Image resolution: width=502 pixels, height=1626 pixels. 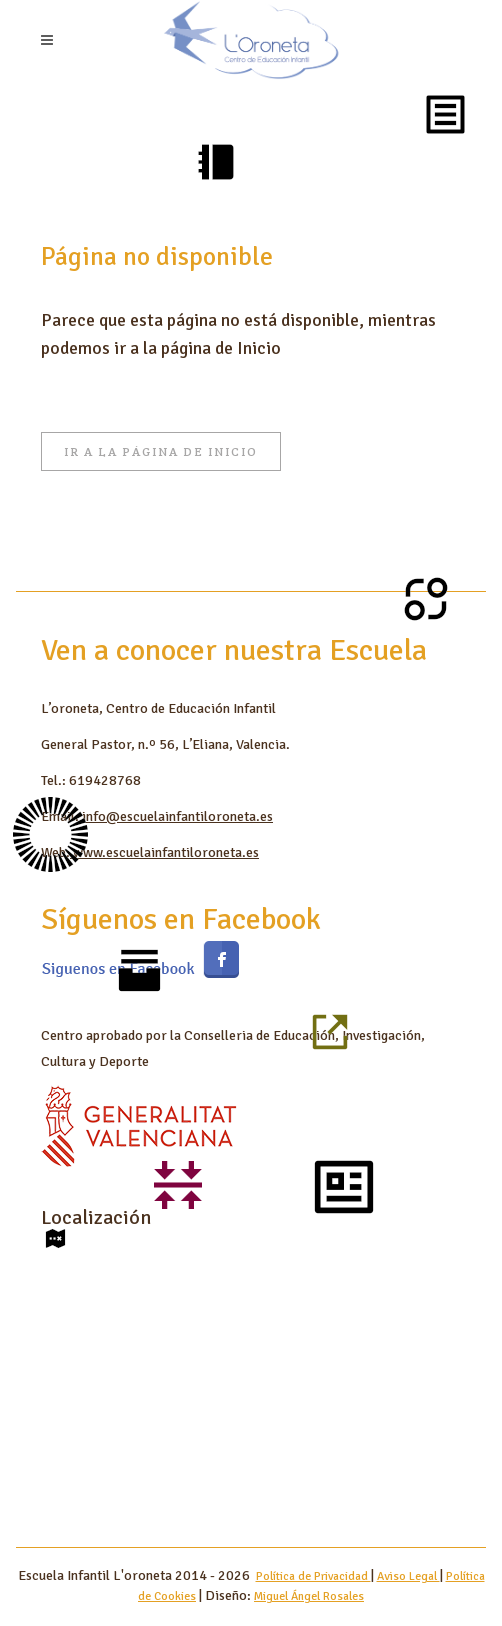 What do you see at coordinates (139, 970) in the screenshot?
I see `access archived files or documents` at bounding box center [139, 970].